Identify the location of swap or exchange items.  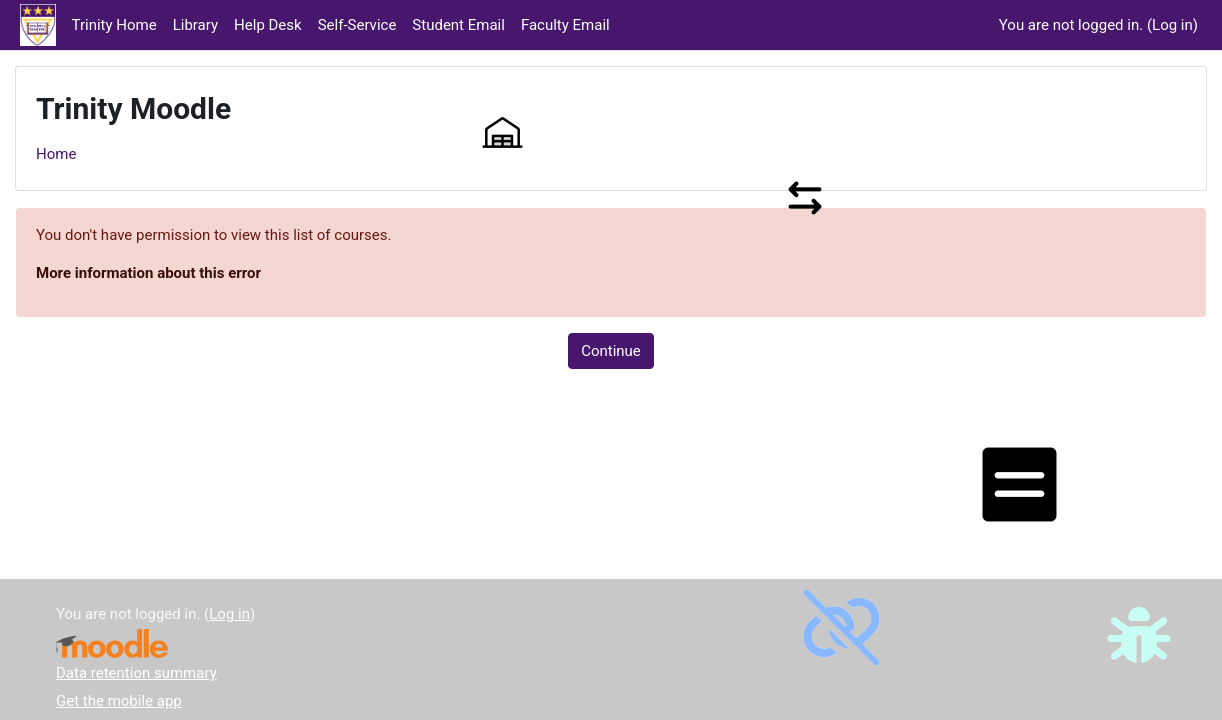
(805, 198).